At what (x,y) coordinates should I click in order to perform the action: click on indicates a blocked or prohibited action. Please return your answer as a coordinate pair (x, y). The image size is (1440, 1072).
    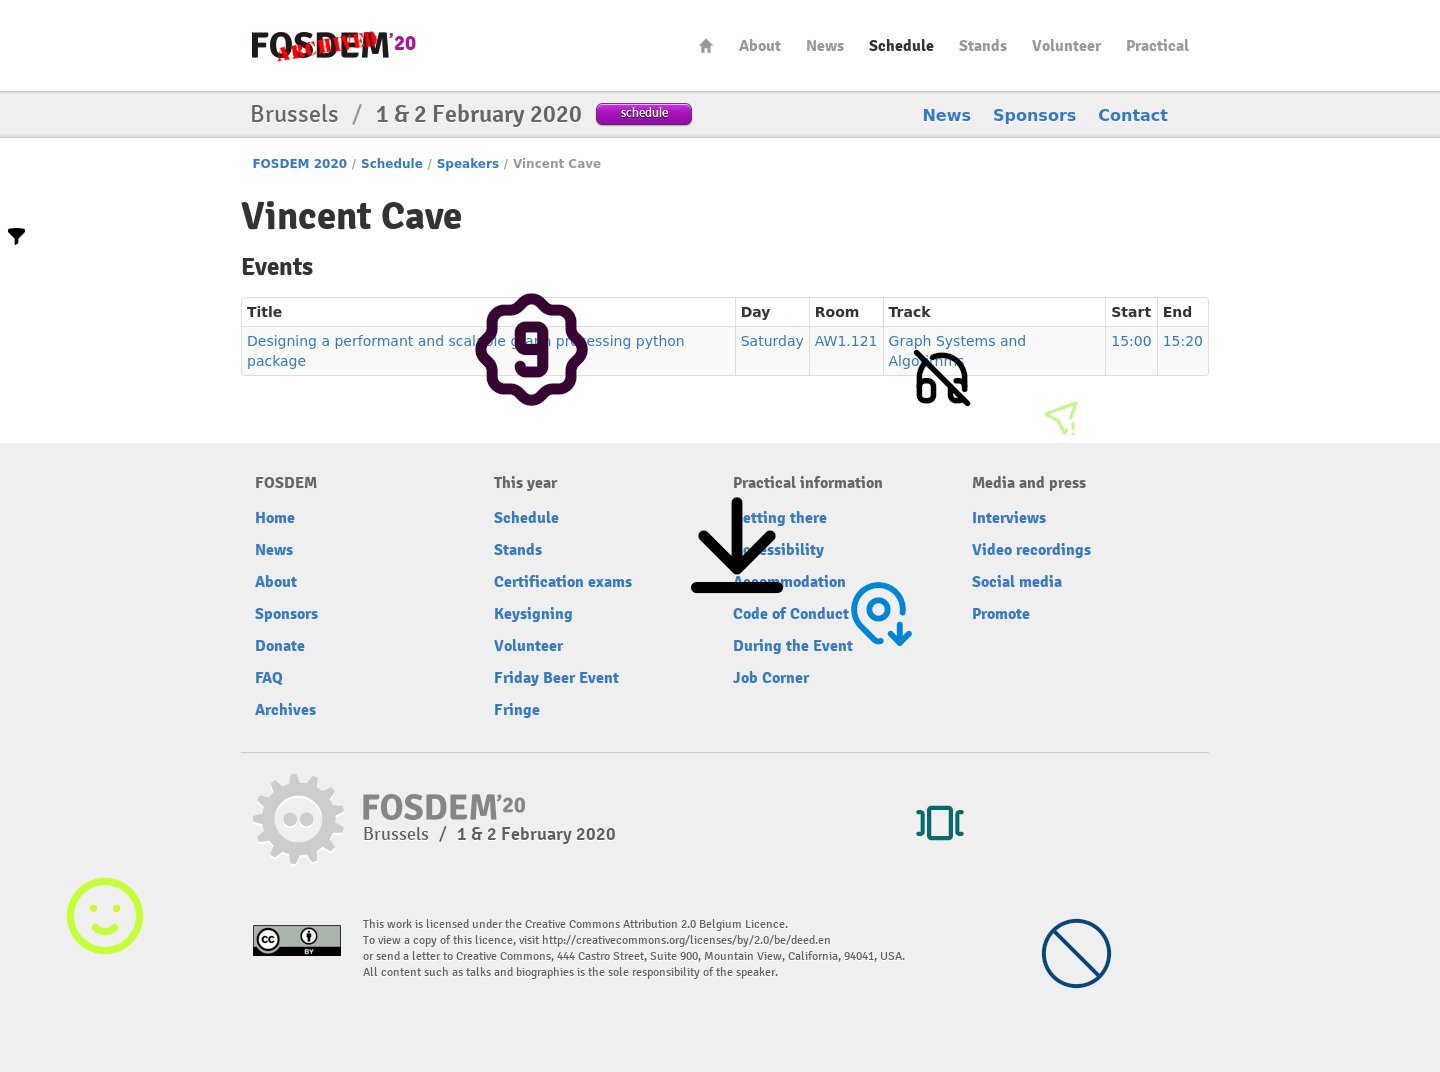
    Looking at the image, I should click on (1076, 953).